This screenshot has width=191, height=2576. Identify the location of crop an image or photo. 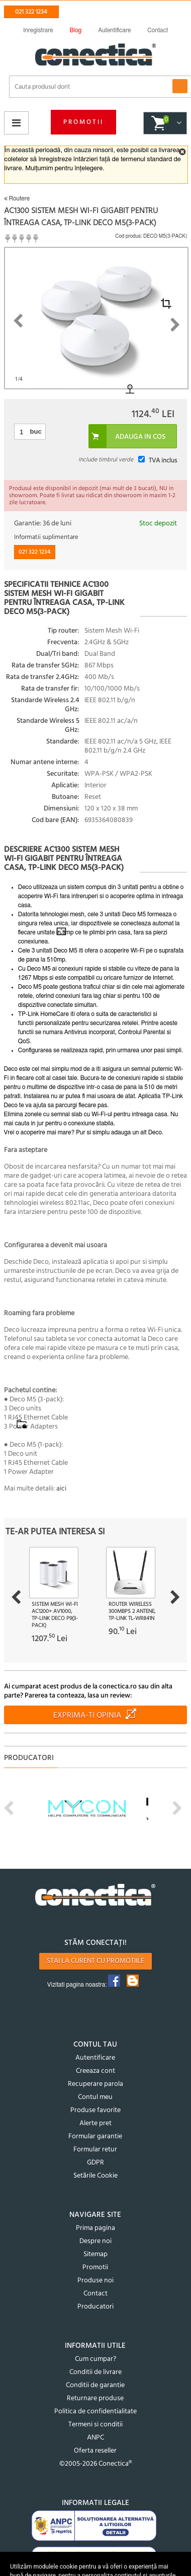
(166, 303).